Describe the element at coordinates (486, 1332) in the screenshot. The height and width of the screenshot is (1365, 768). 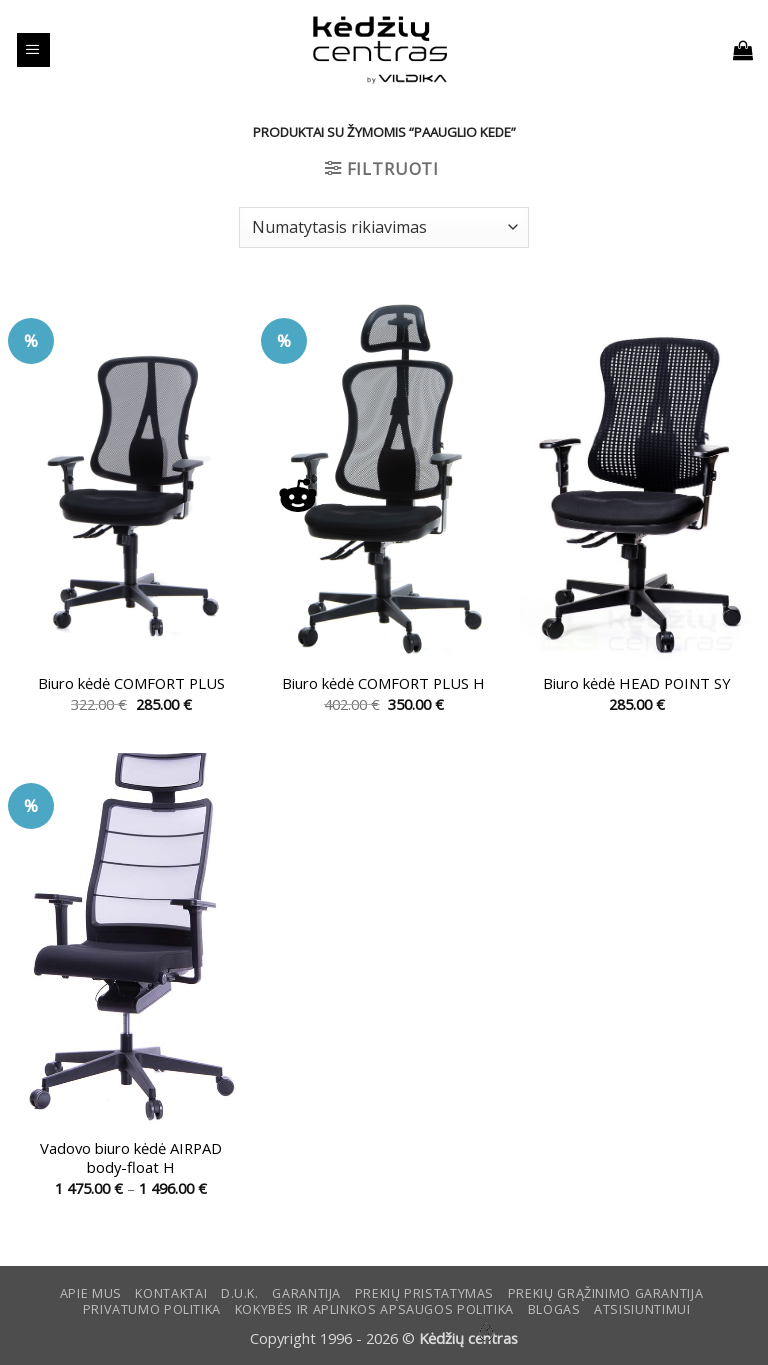
I see `indicates a cracked or broken item` at that location.